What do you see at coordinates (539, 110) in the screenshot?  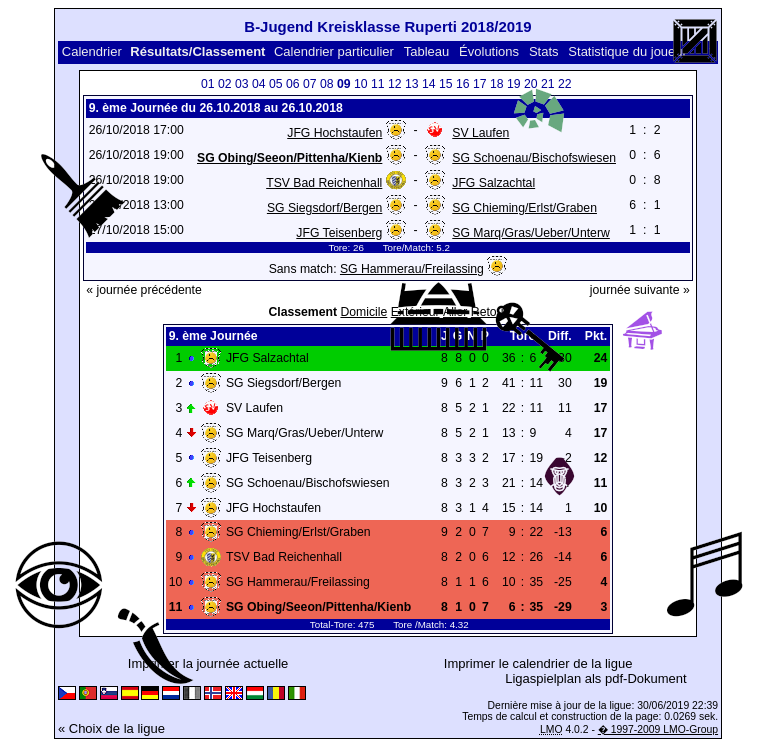 I see `decorative shell or fossil collectible item` at bounding box center [539, 110].